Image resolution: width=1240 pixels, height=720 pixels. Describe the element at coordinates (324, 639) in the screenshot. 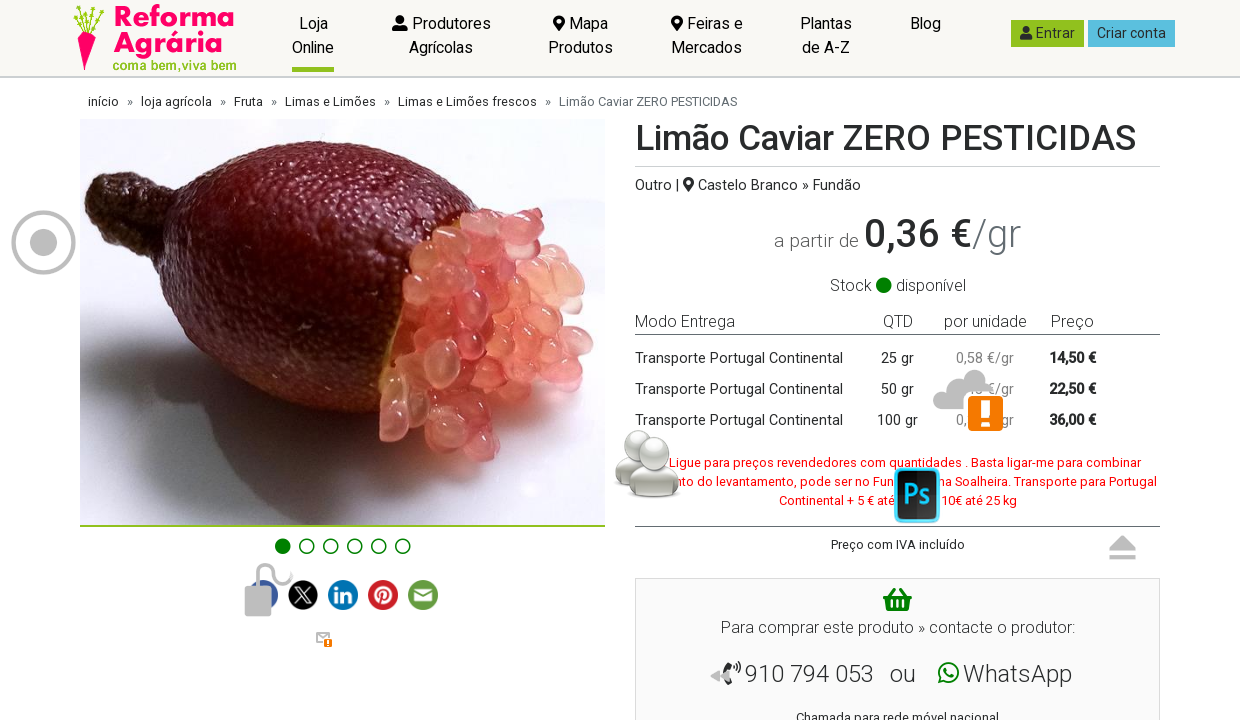

I see `mark email as important` at that location.